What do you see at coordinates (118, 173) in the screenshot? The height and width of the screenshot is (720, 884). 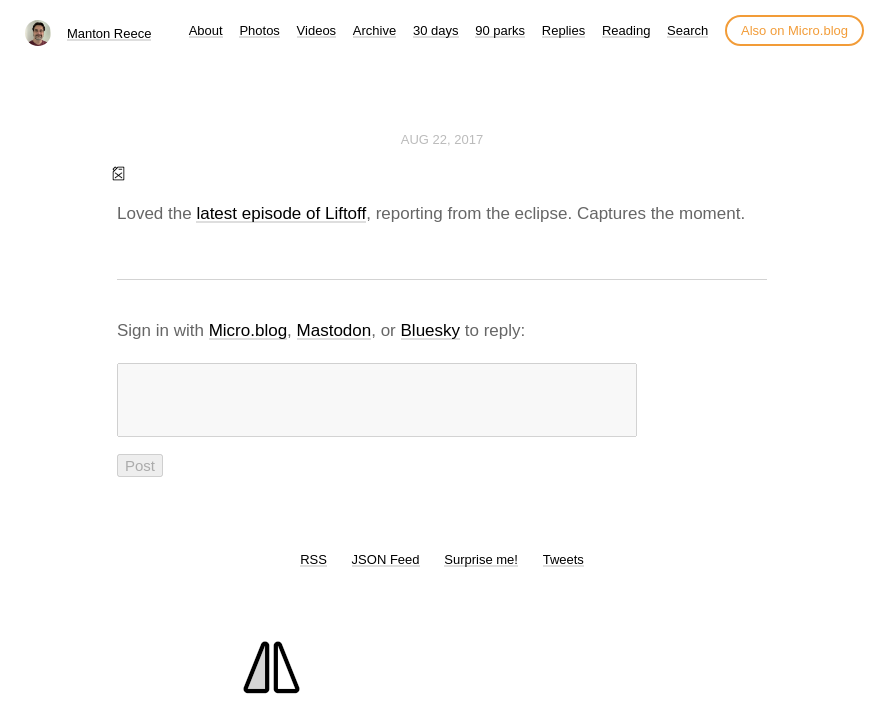 I see `indicates fuel or gas-related settings` at bounding box center [118, 173].